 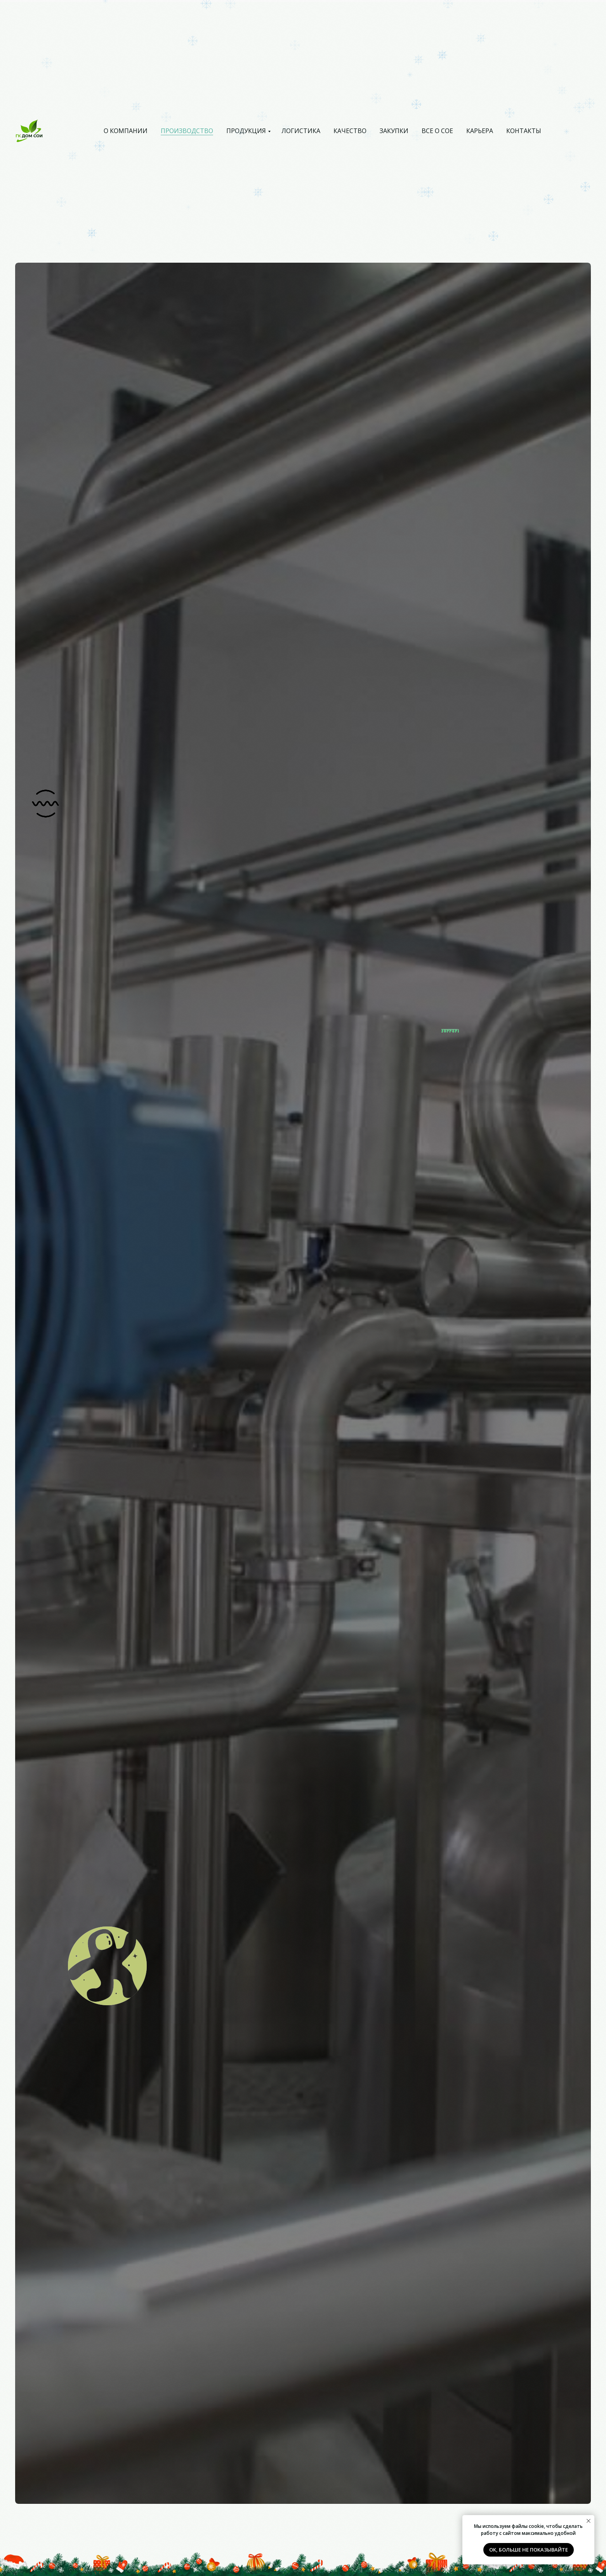 What do you see at coordinates (45, 804) in the screenshot?
I see `SonarQube for IDE logo` at bounding box center [45, 804].